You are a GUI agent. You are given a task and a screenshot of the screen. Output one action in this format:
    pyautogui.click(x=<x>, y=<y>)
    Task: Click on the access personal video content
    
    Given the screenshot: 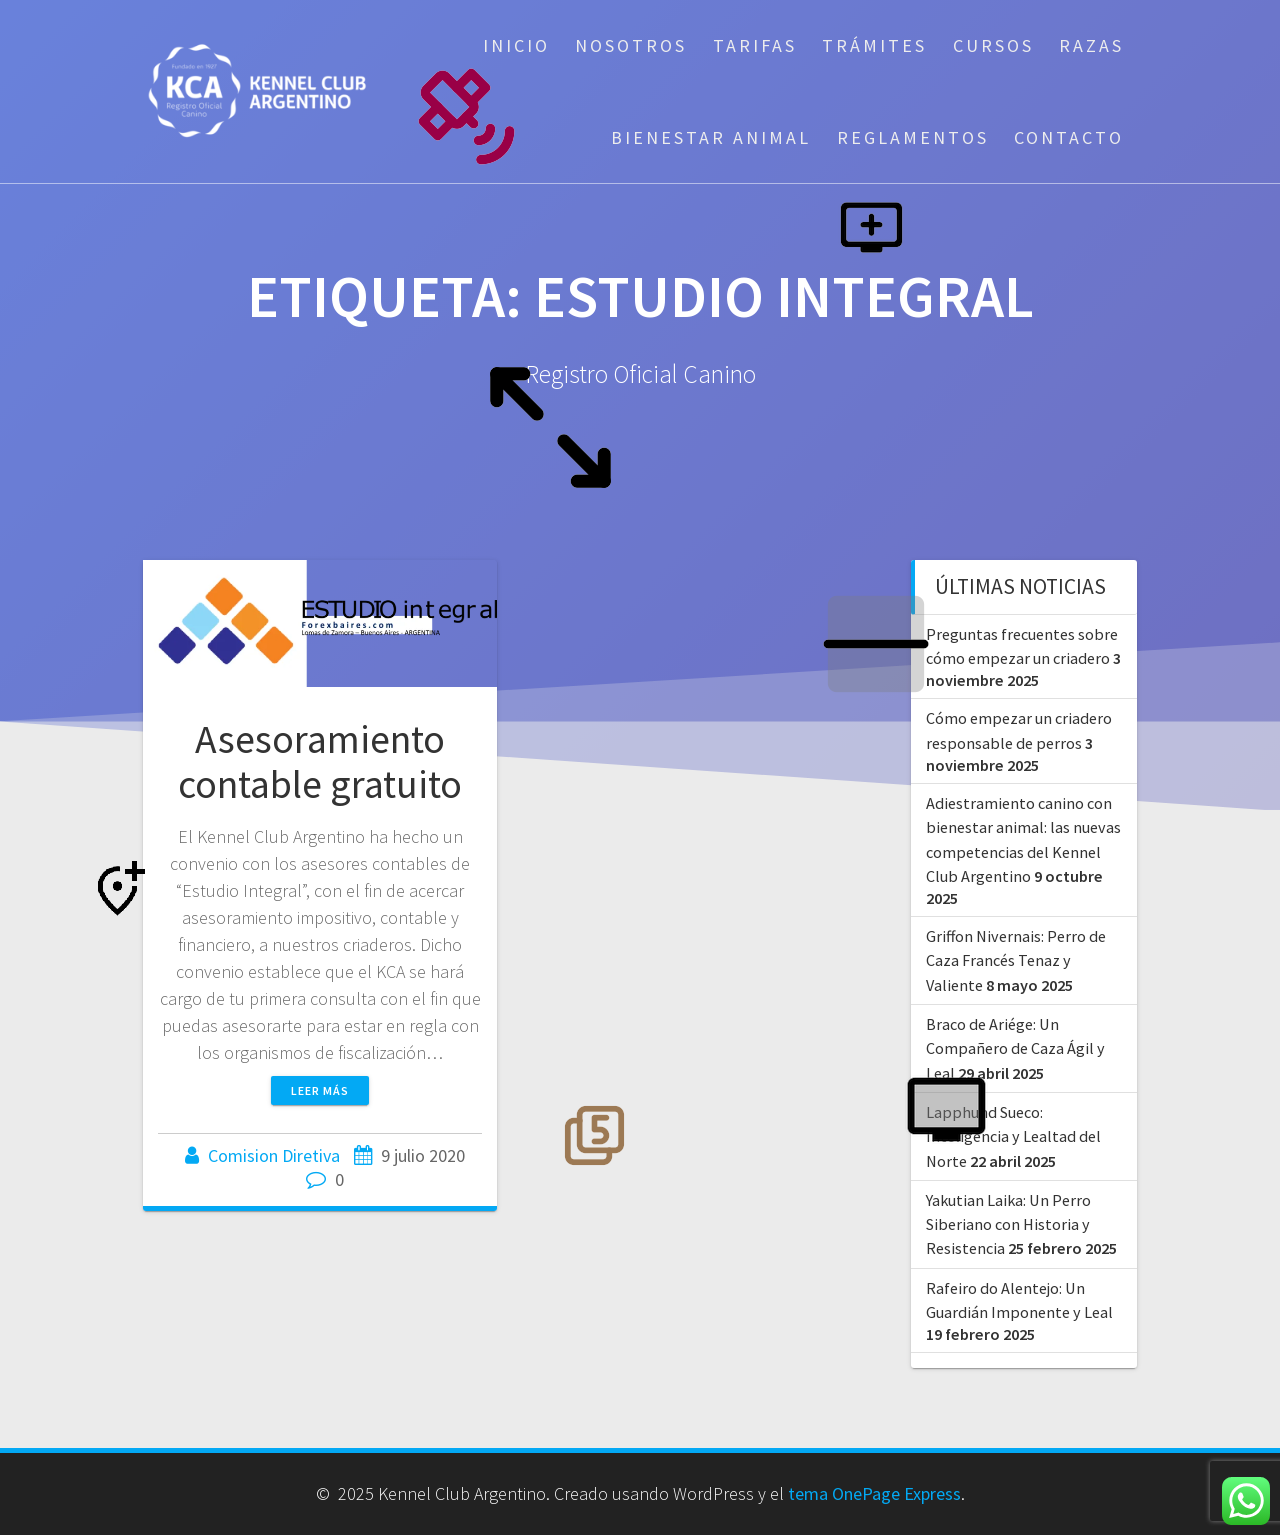 What is the action you would take?
    pyautogui.click(x=946, y=1109)
    